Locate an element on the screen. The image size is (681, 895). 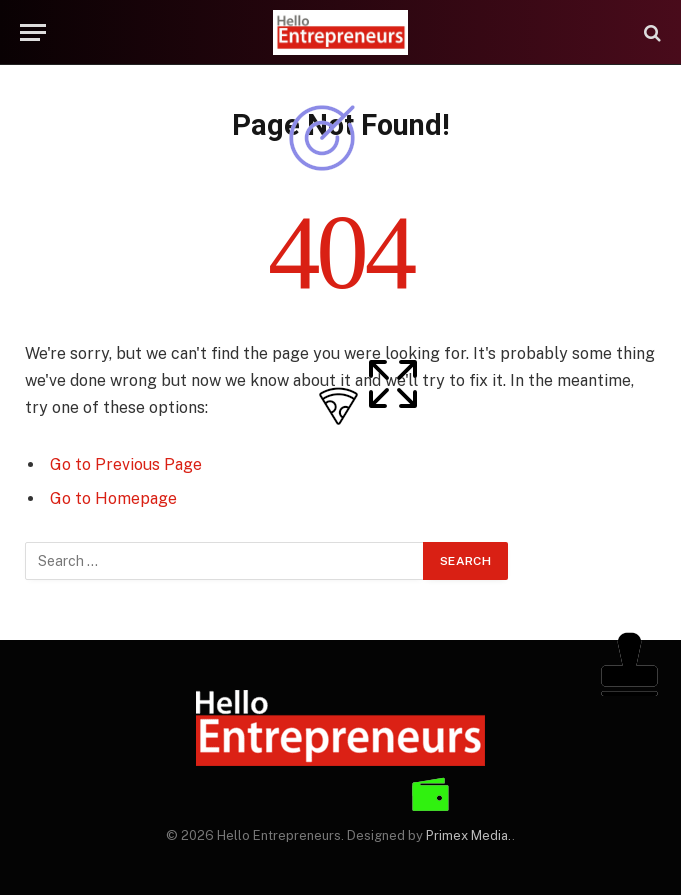
set a goal or target is located at coordinates (322, 138).